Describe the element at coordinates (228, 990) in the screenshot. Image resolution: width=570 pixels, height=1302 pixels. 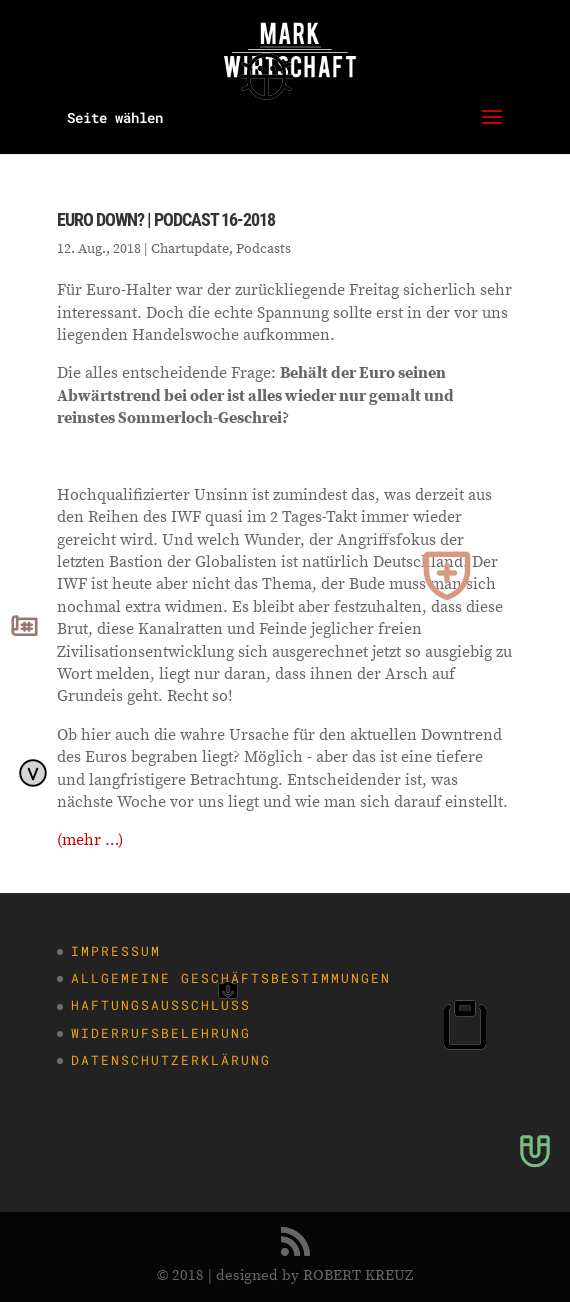
I see `manage camera and microphone permissions` at that location.